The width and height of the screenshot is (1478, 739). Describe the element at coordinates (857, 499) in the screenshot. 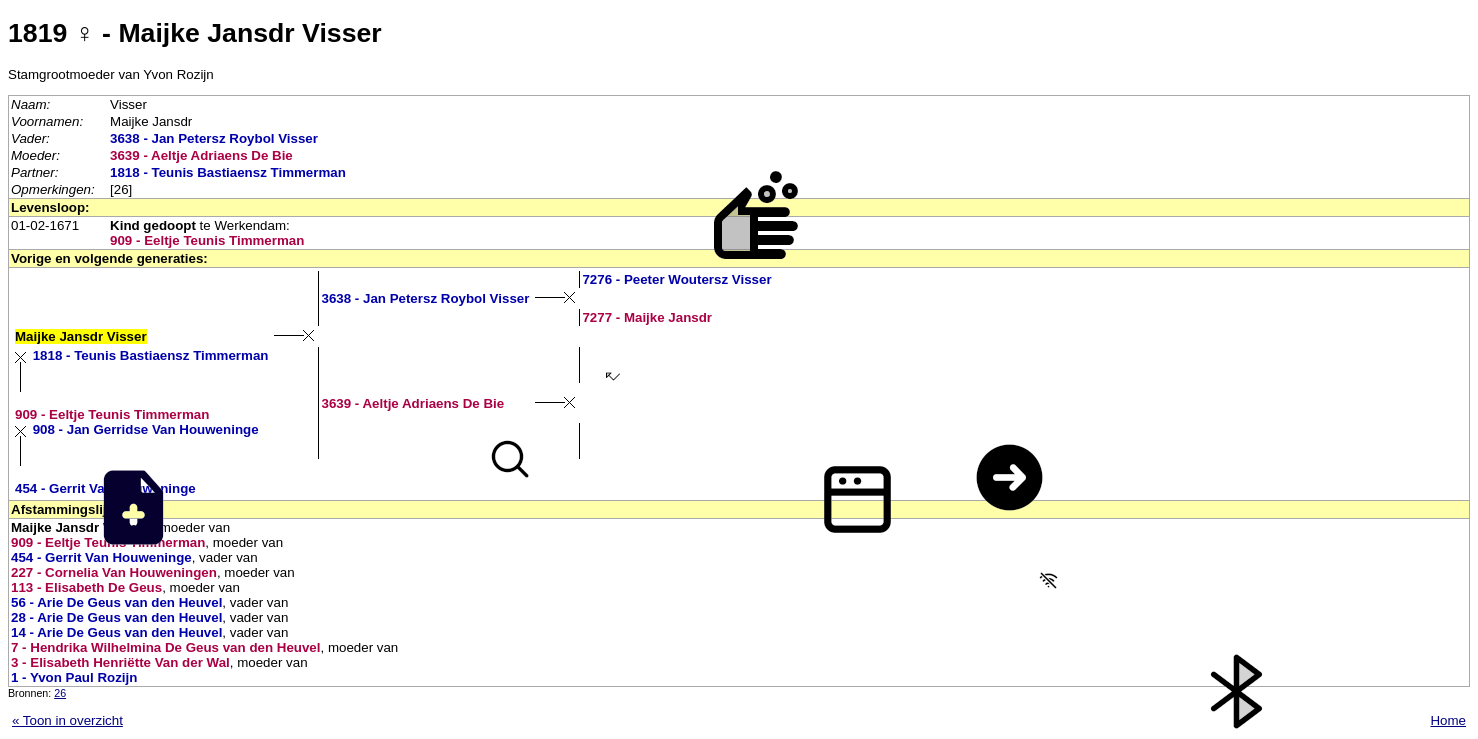

I see `open web browser` at that location.